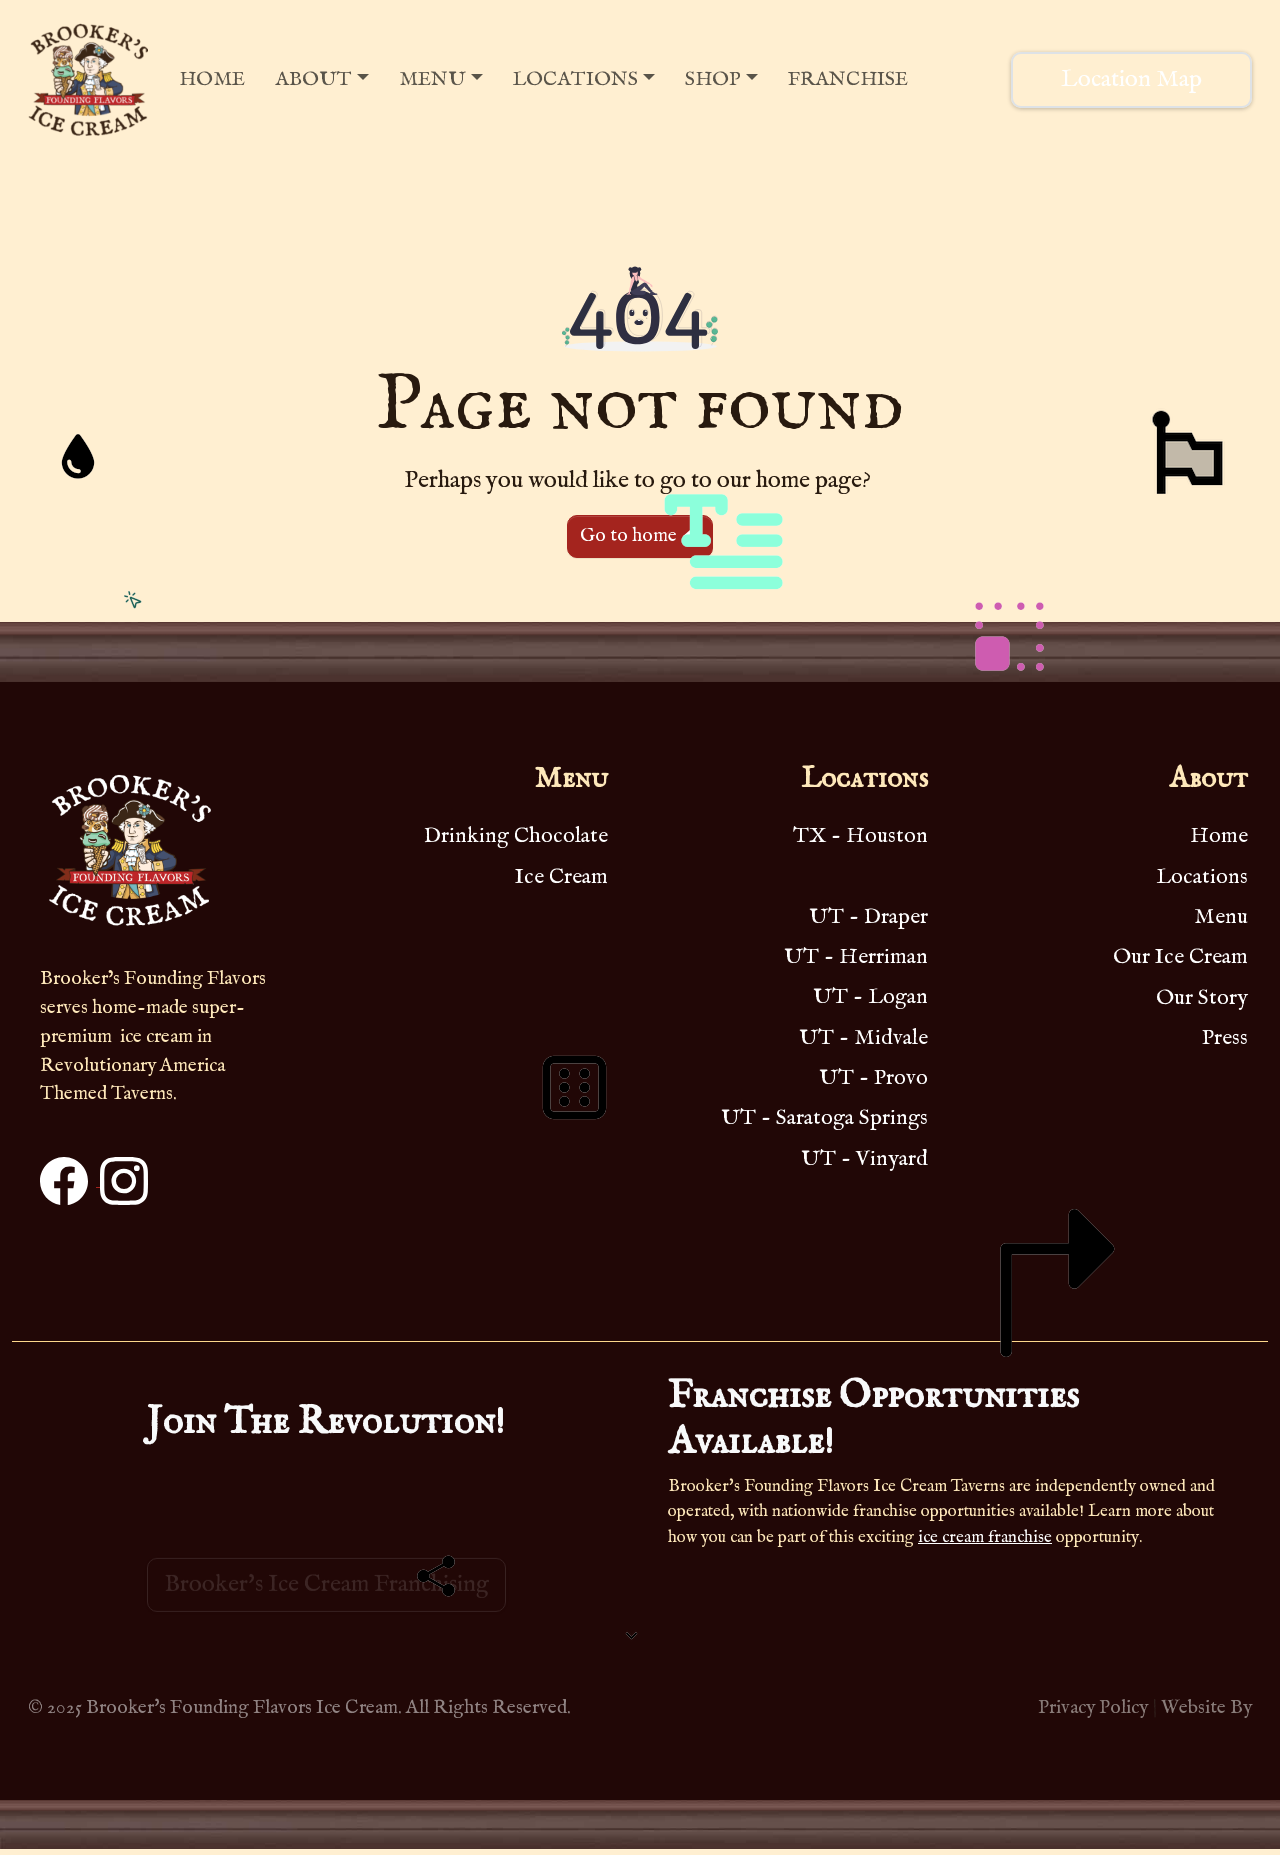  Describe the element at coordinates (721, 538) in the screenshot. I see `view article in new york times format` at that location.